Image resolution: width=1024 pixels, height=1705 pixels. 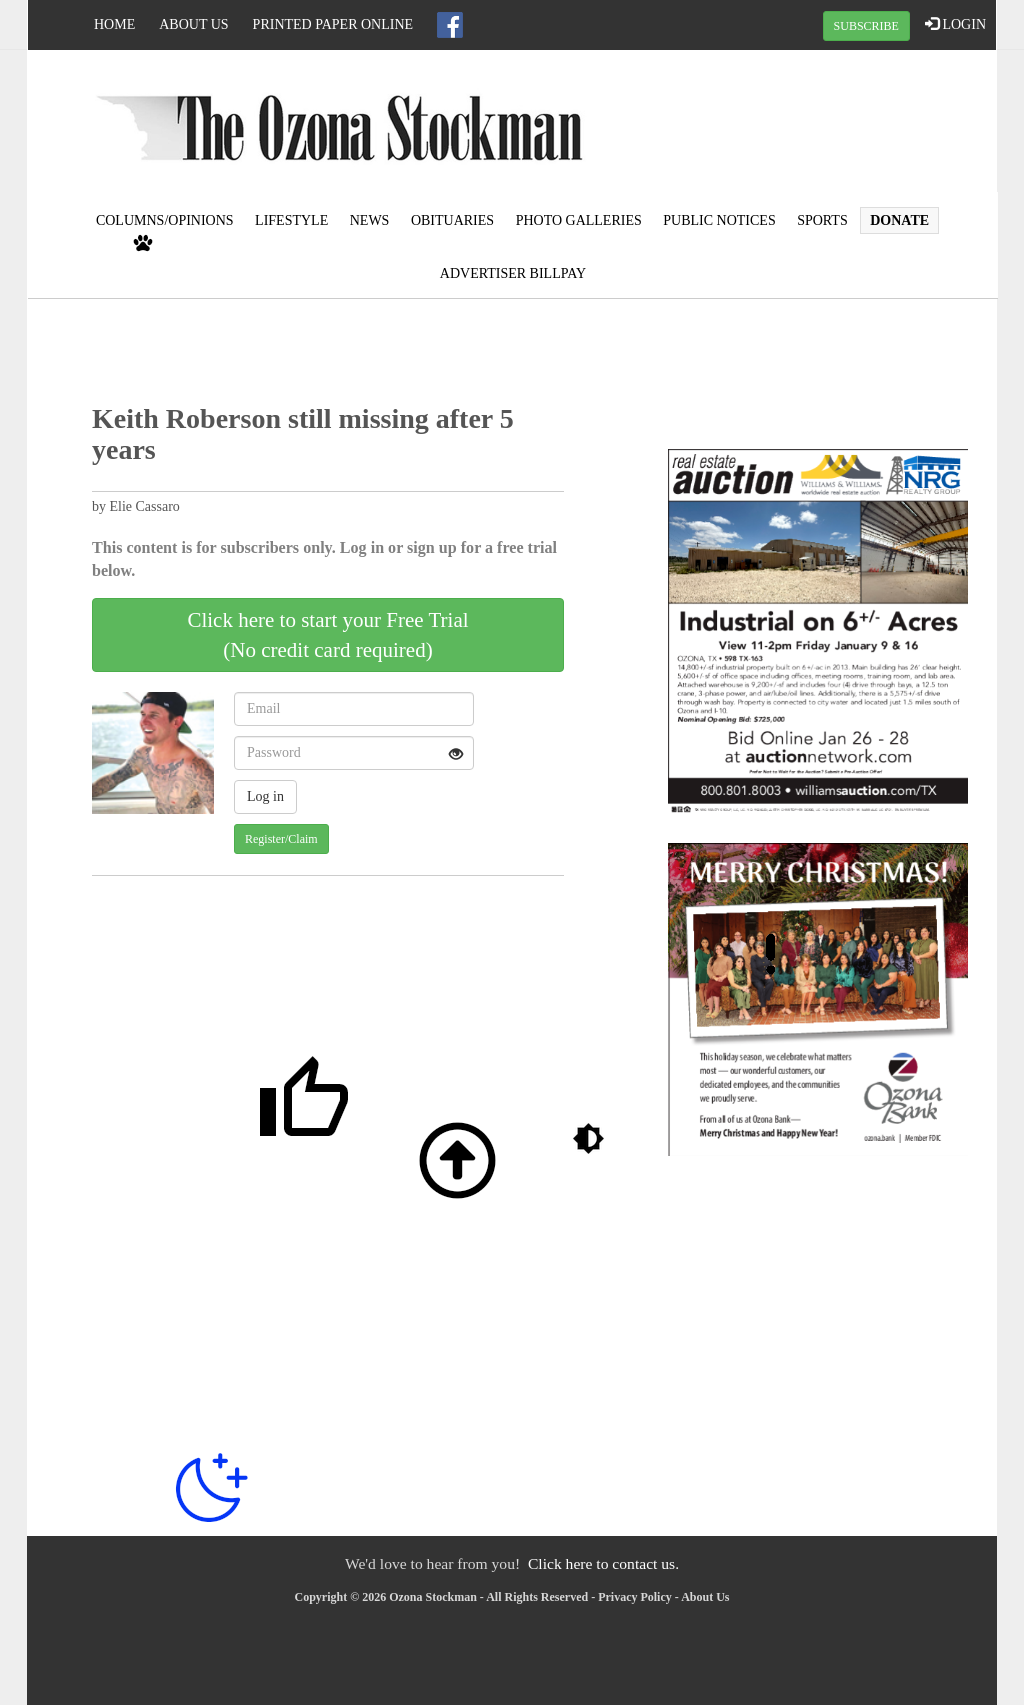 What do you see at coordinates (771, 954) in the screenshot?
I see `indicates high priority notification or alert` at bounding box center [771, 954].